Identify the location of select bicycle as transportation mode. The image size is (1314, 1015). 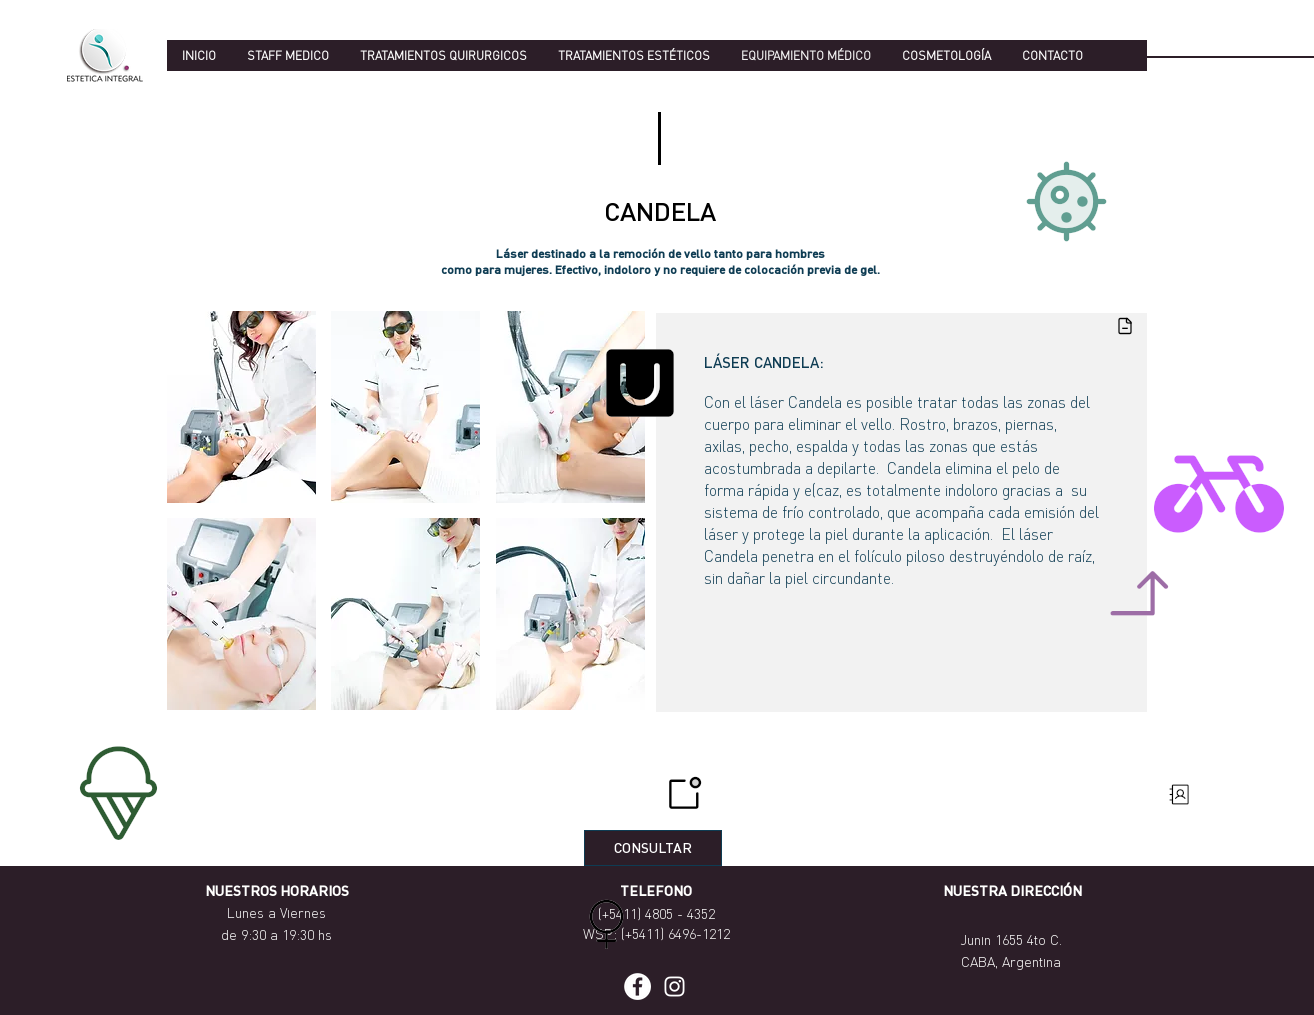
(1219, 492).